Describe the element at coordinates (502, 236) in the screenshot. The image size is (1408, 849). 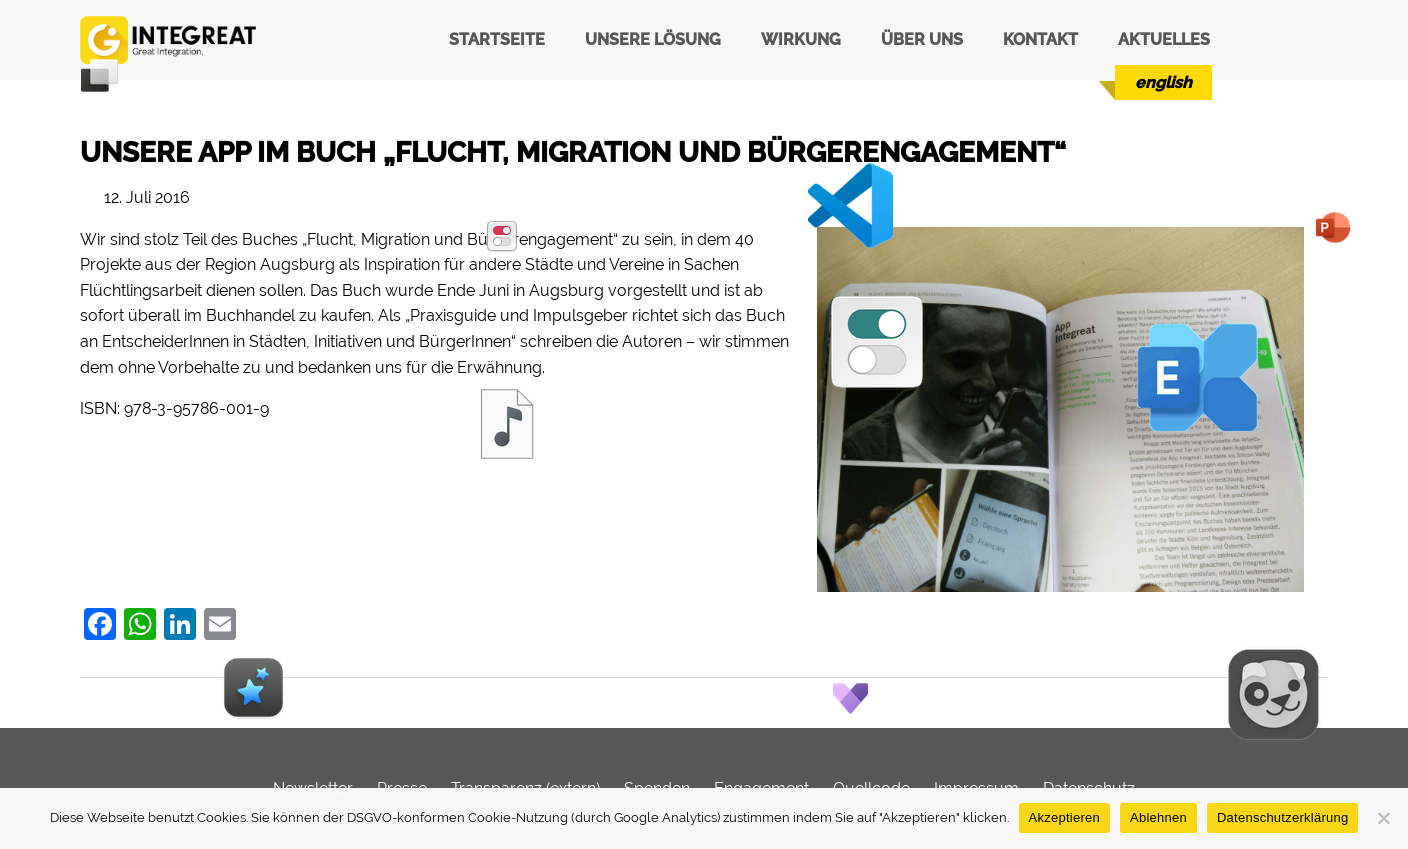
I see `open system tweaks or settings app` at that location.